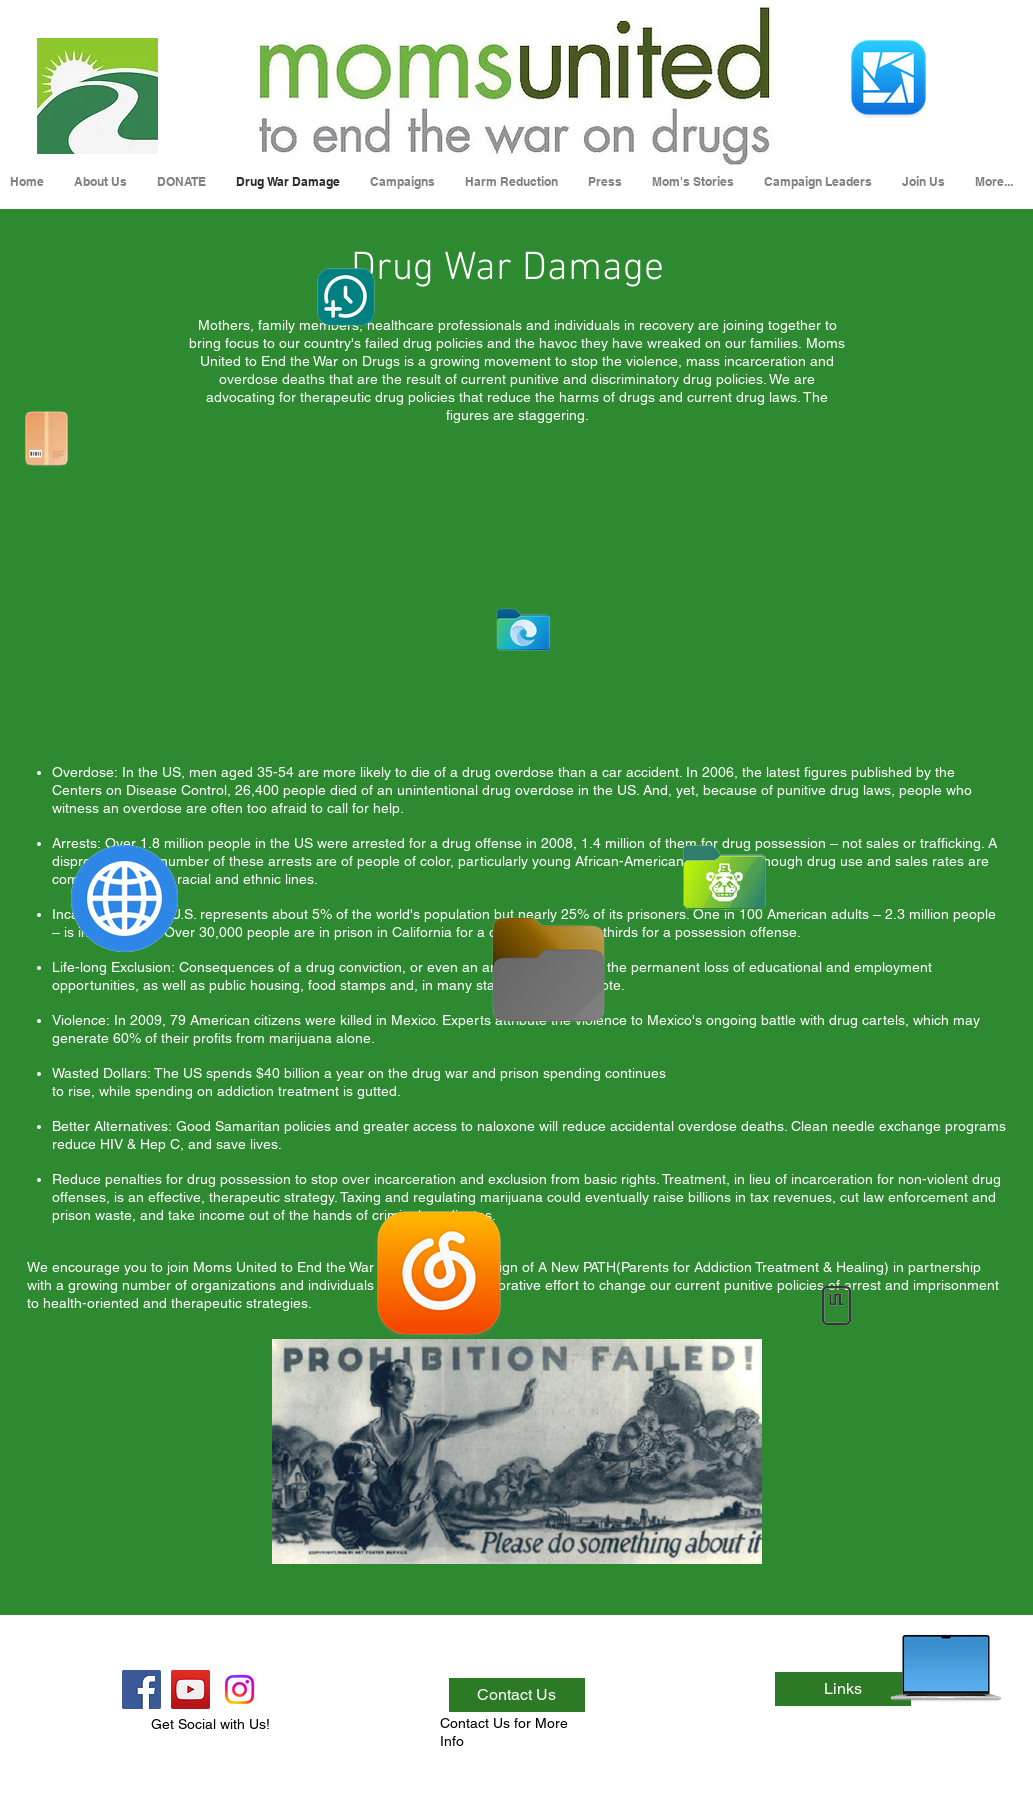 This screenshot has width=1033, height=1811. I want to click on indicates a web-based or online resource, so click(124, 898).